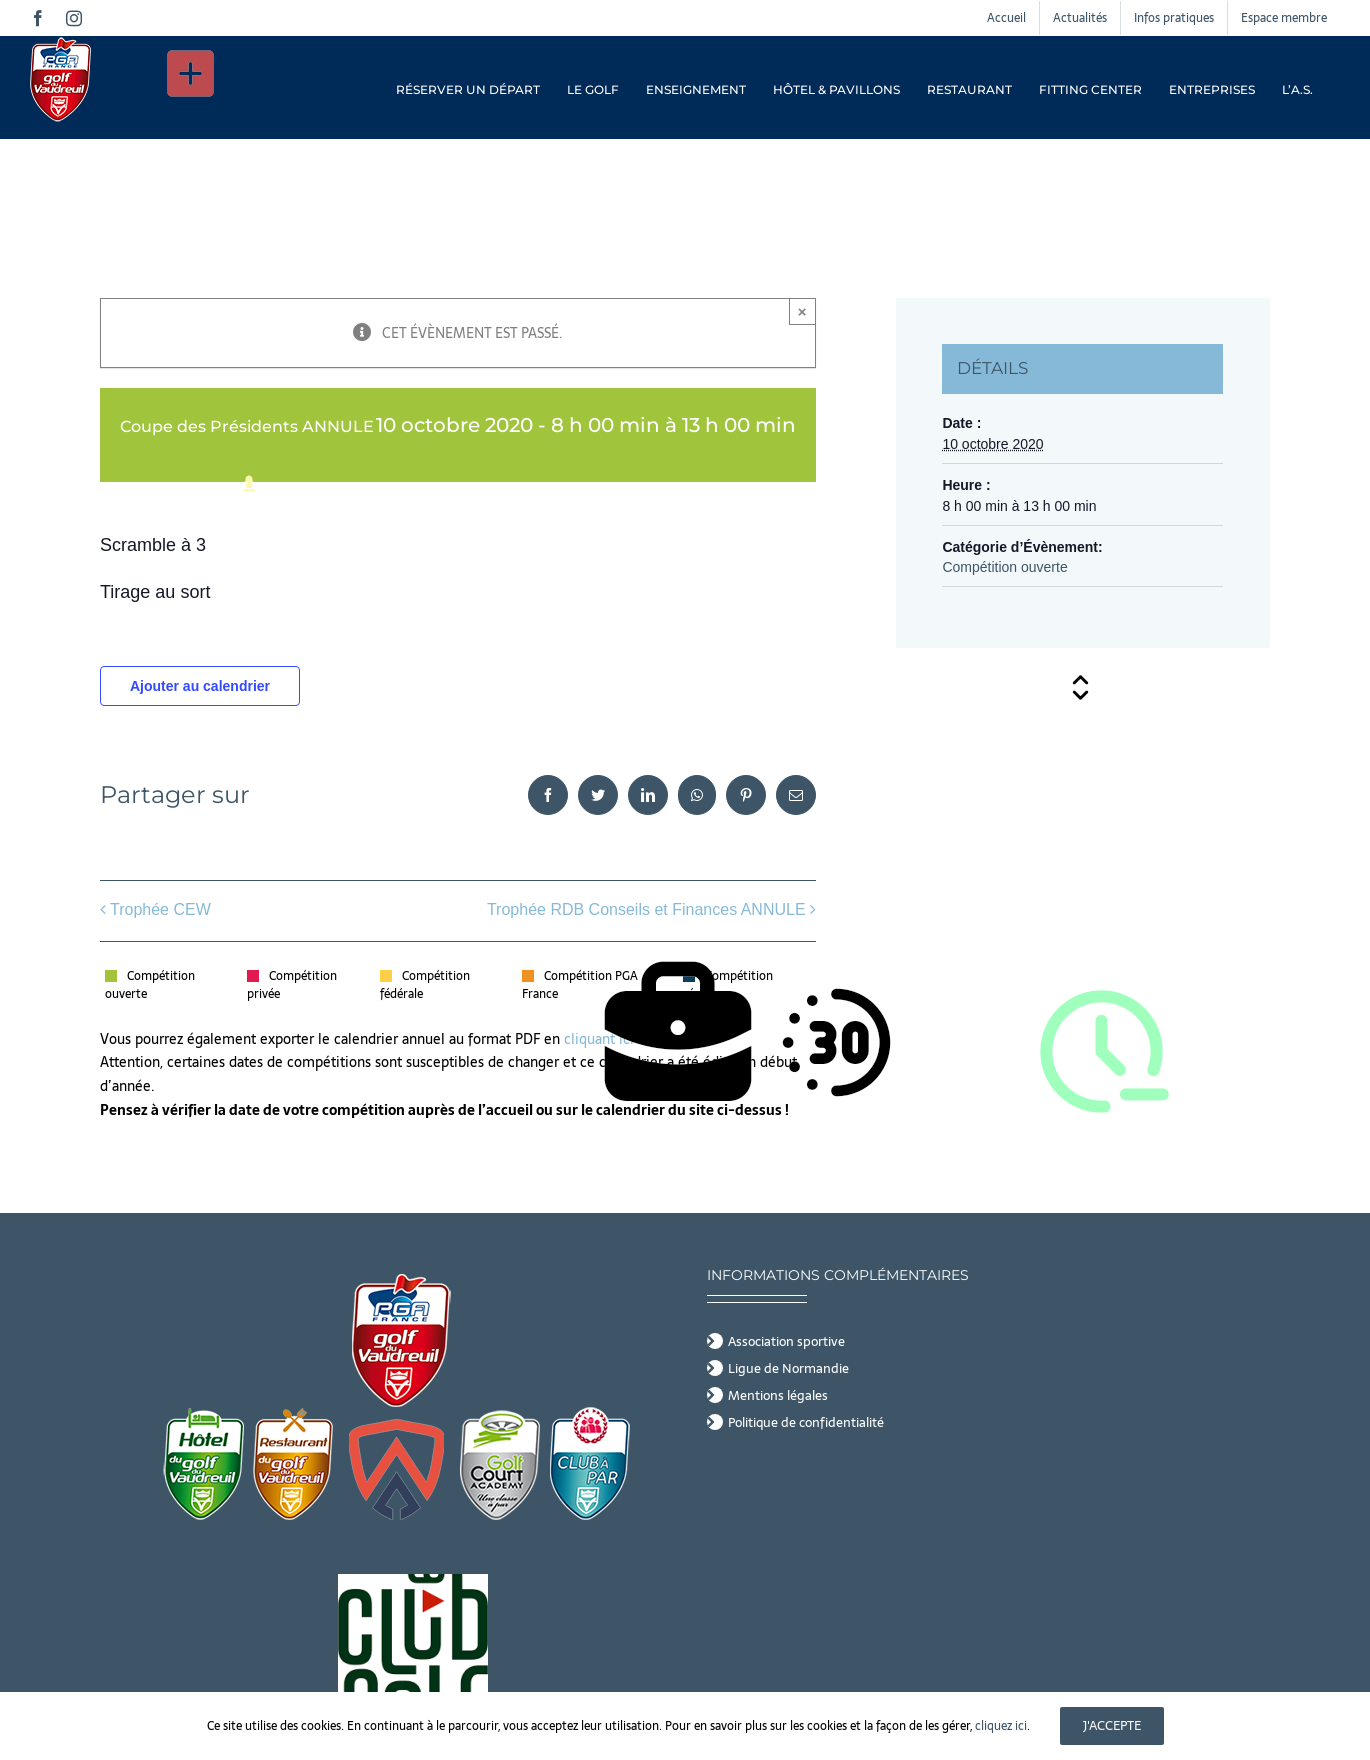 The height and width of the screenshot is (1760, 1370). I want to click on play chess or access chess game, so click(249, 484).